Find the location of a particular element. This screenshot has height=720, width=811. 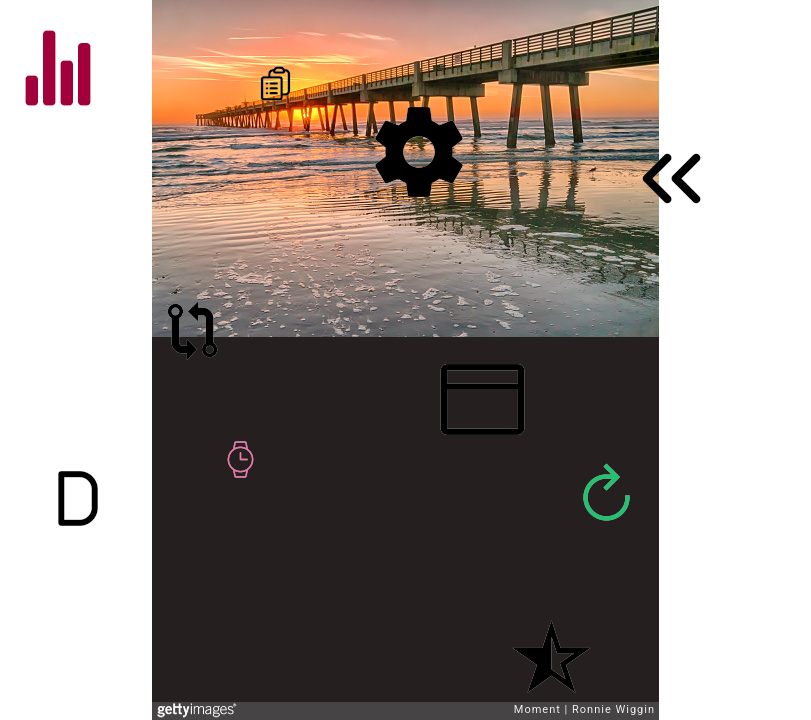

view clipboard with document list is located at coordinates (275, 83).